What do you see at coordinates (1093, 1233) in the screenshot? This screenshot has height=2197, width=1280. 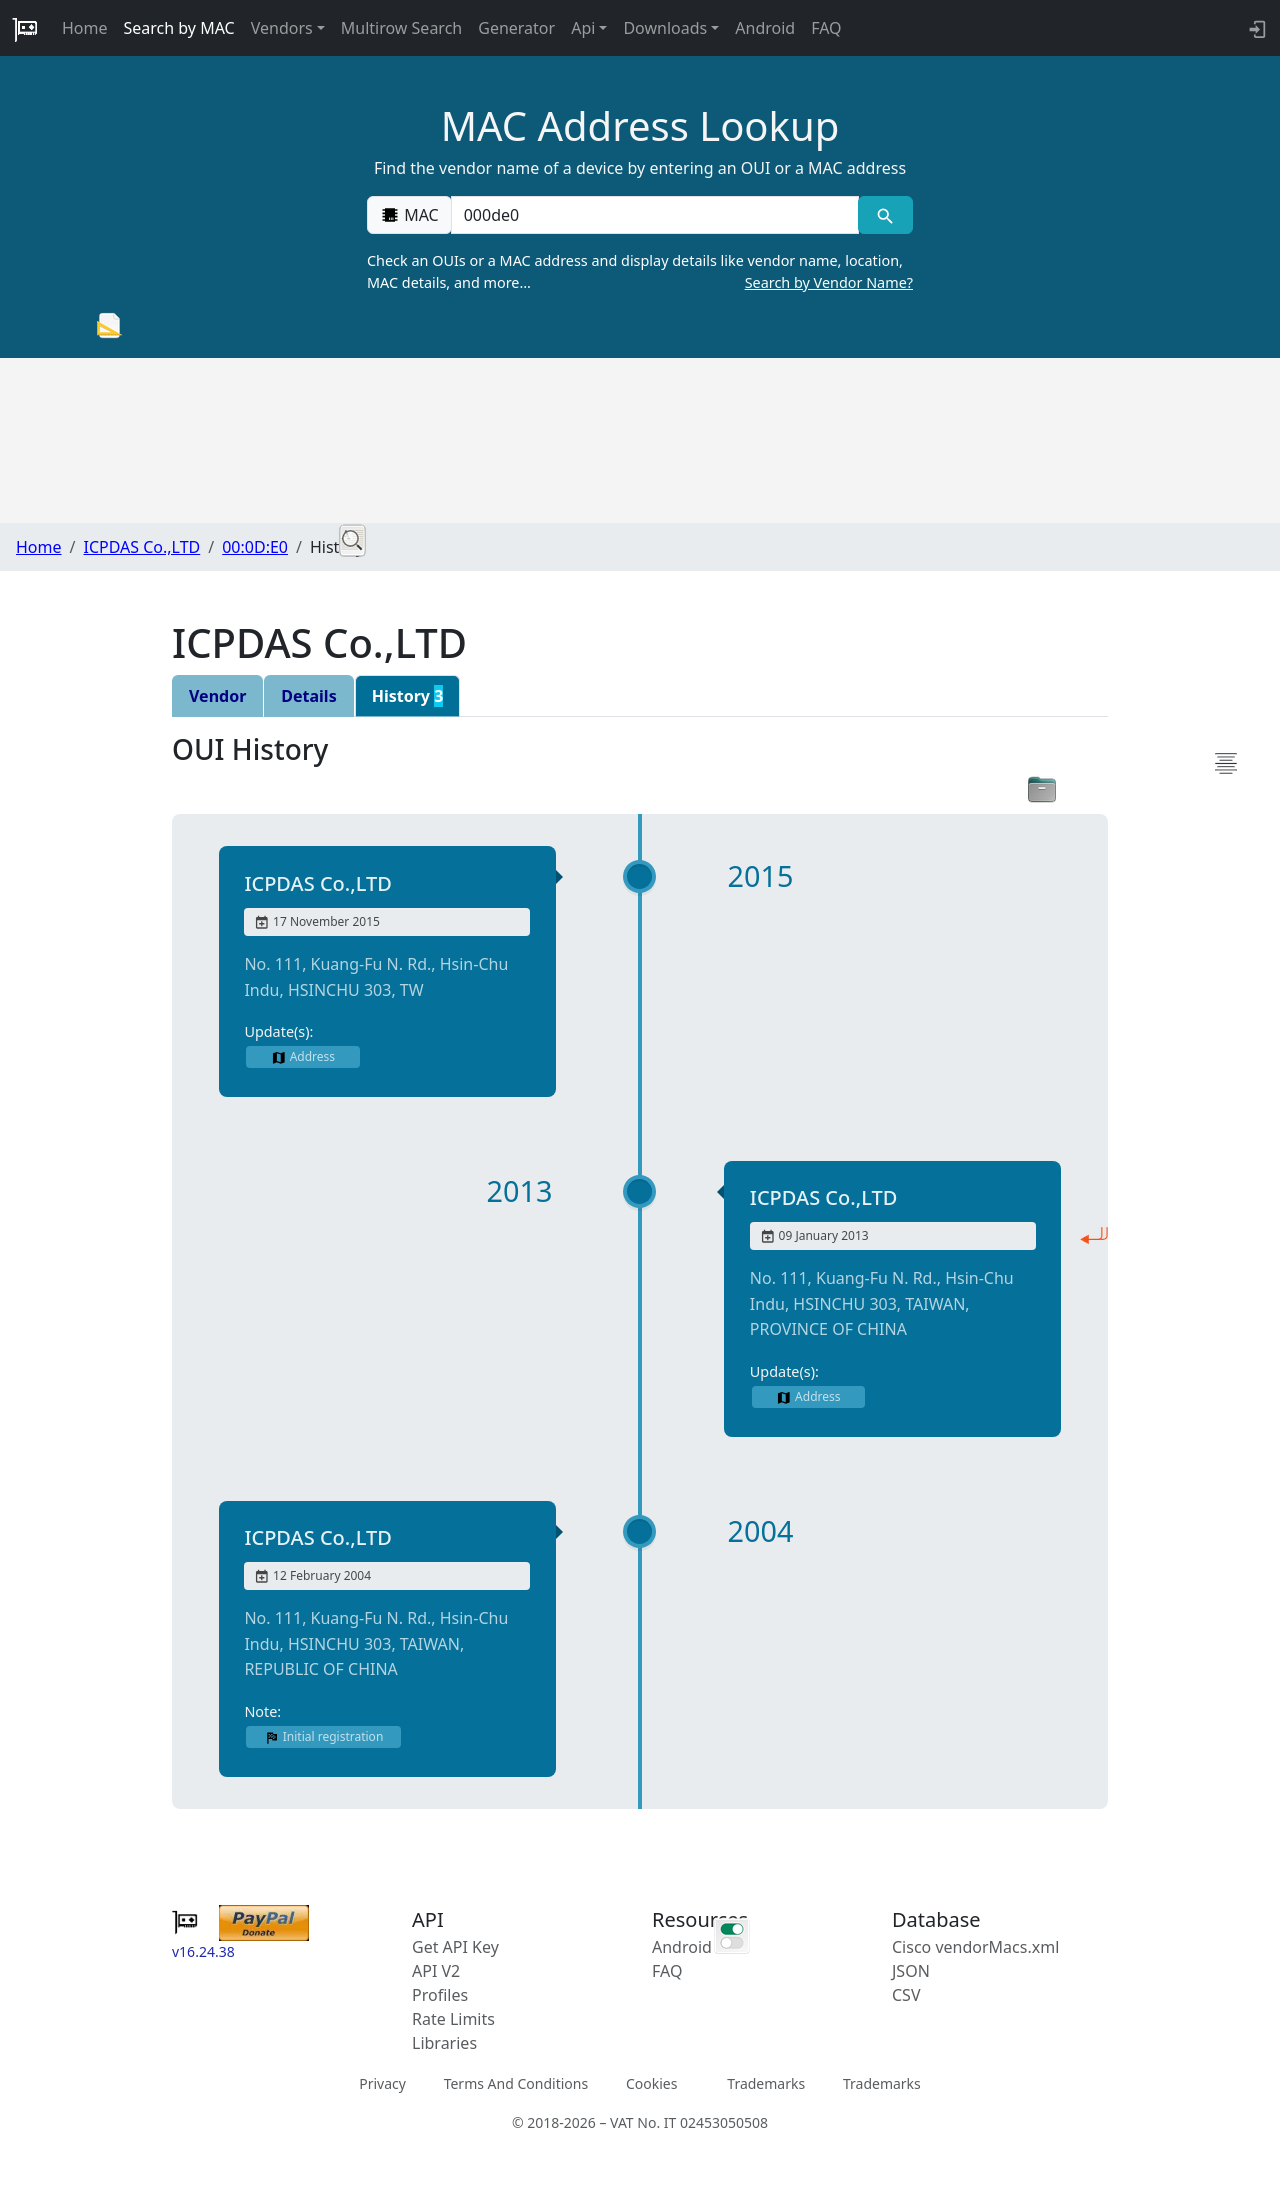 I see `reply to all recipients in an email thread` at bounding box center [1093, 1233].